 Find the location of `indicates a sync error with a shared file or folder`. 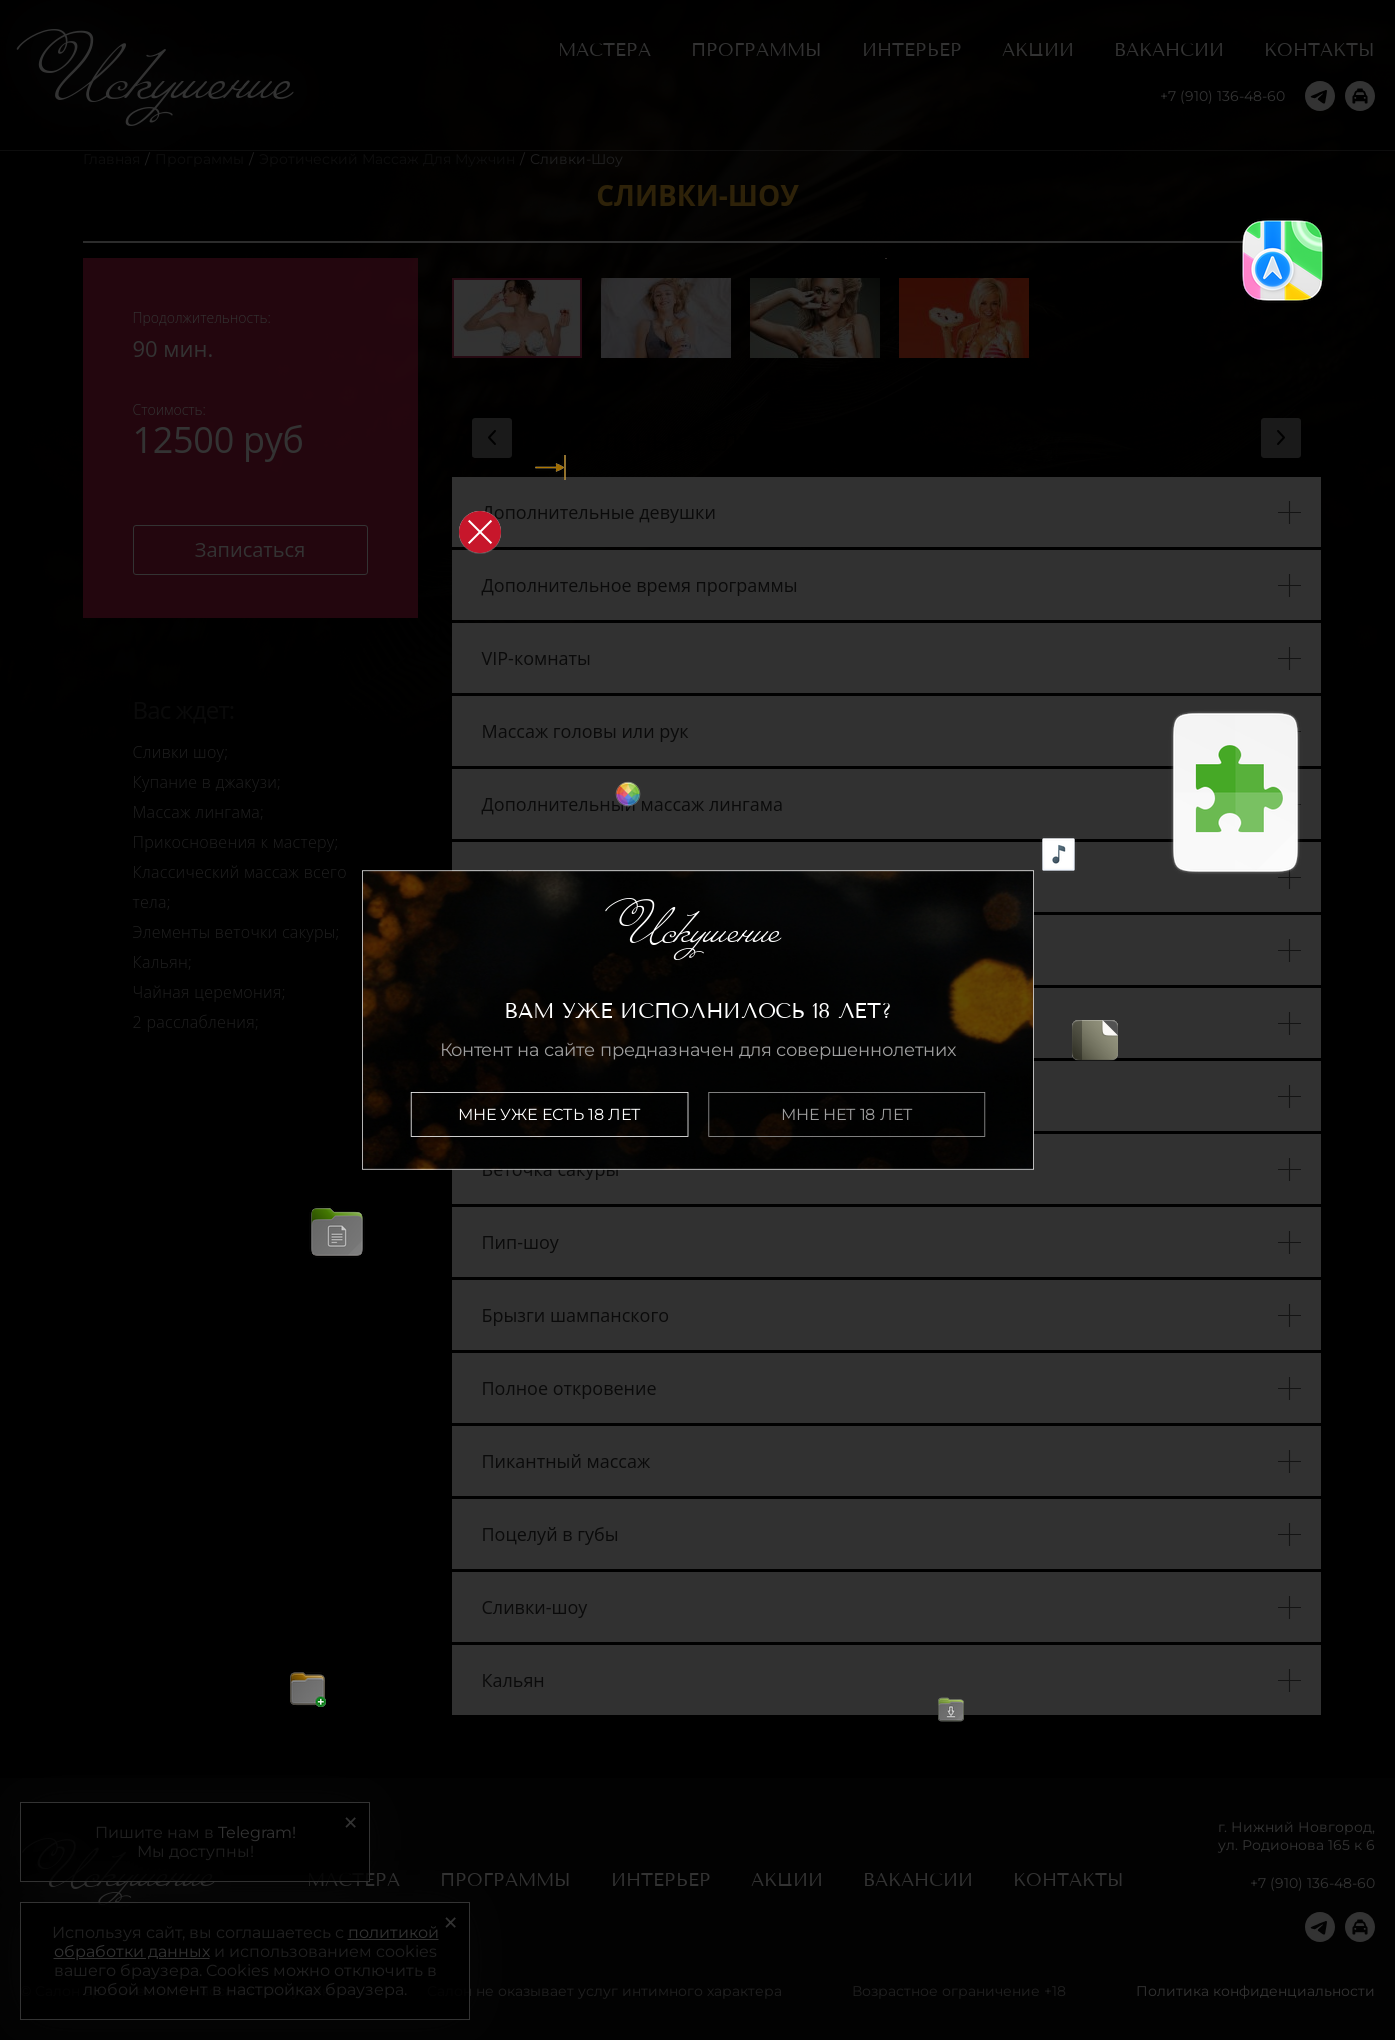

indicates a sync error with a shared file or folder is located at coordinates (480, 532).